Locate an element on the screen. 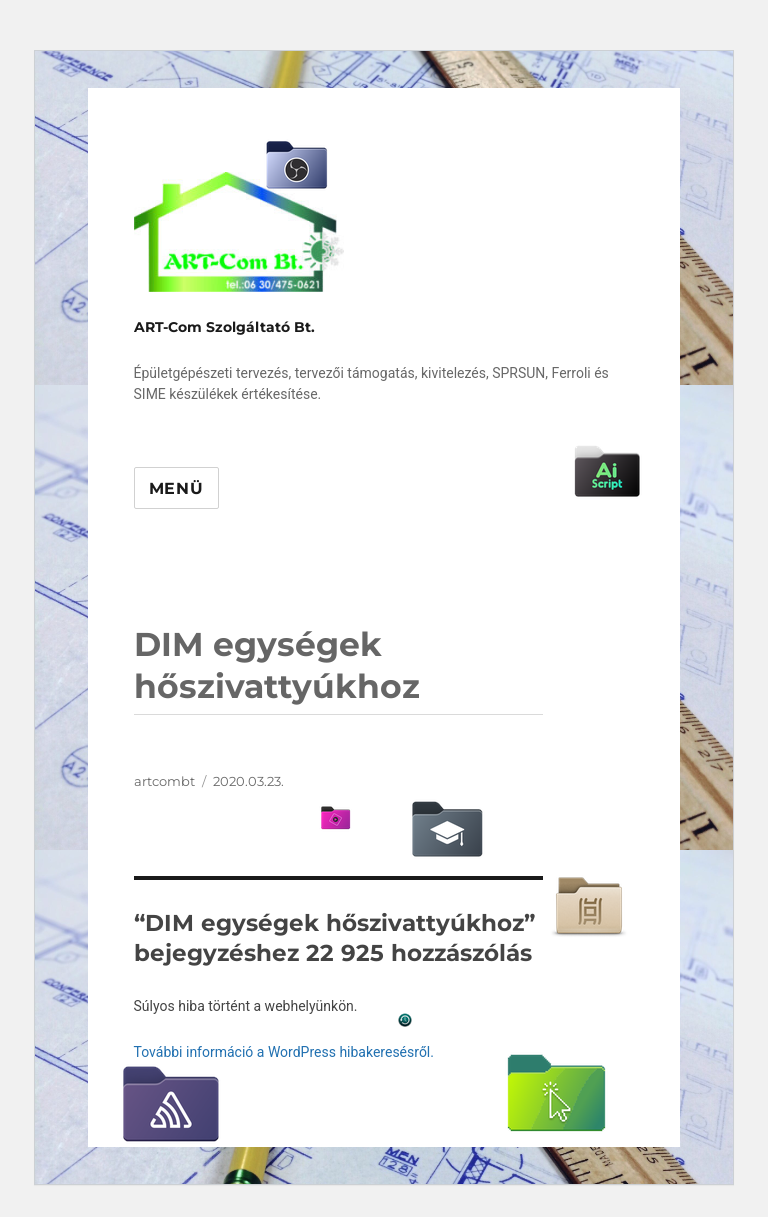  open Adobe Premiere Elements project folder is located at coordinates (335, 818).